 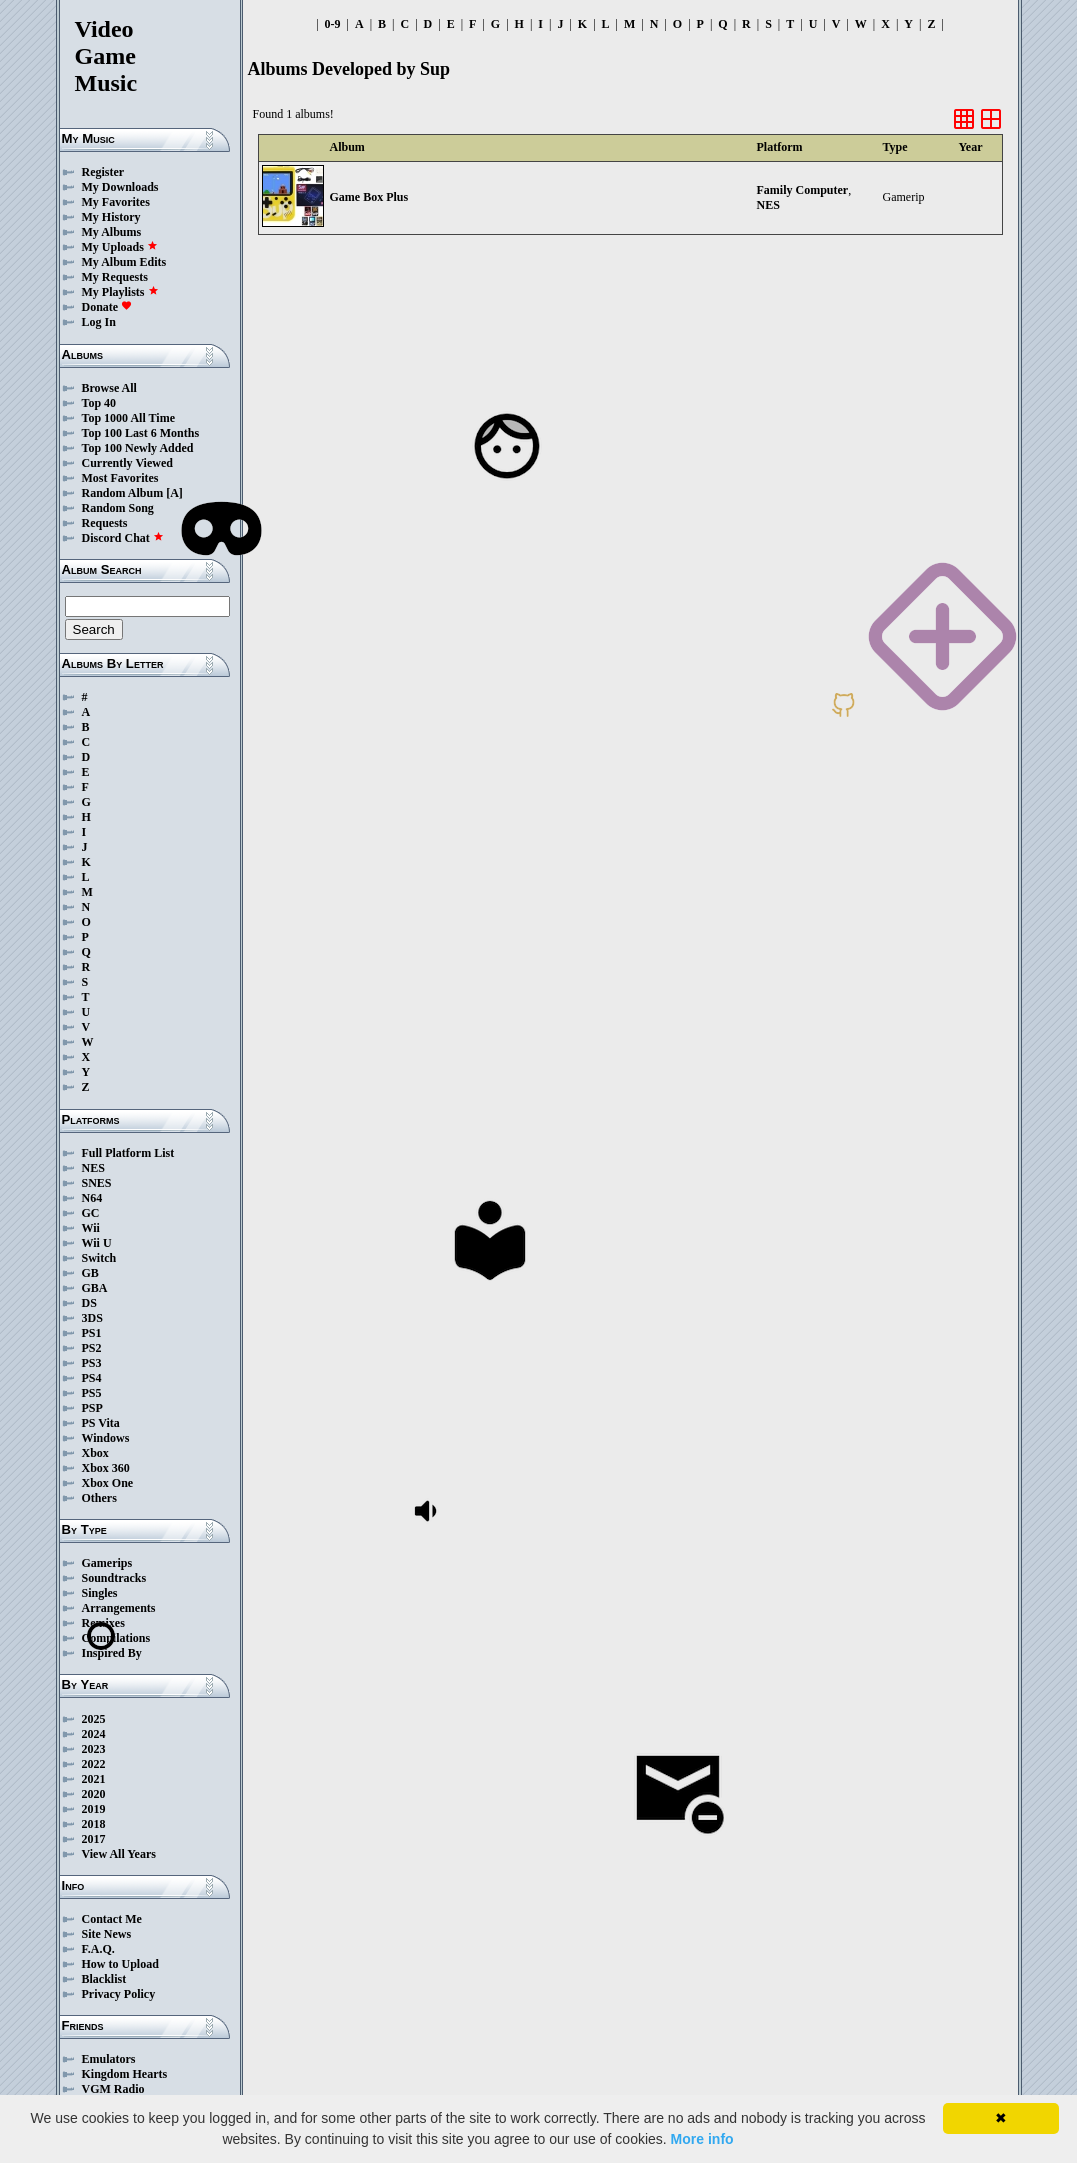 What do you see at coordinates (678, 1797) in the screenshot?
I see `unsubscribe from a mailing list` at bounding box center [678, 1797].